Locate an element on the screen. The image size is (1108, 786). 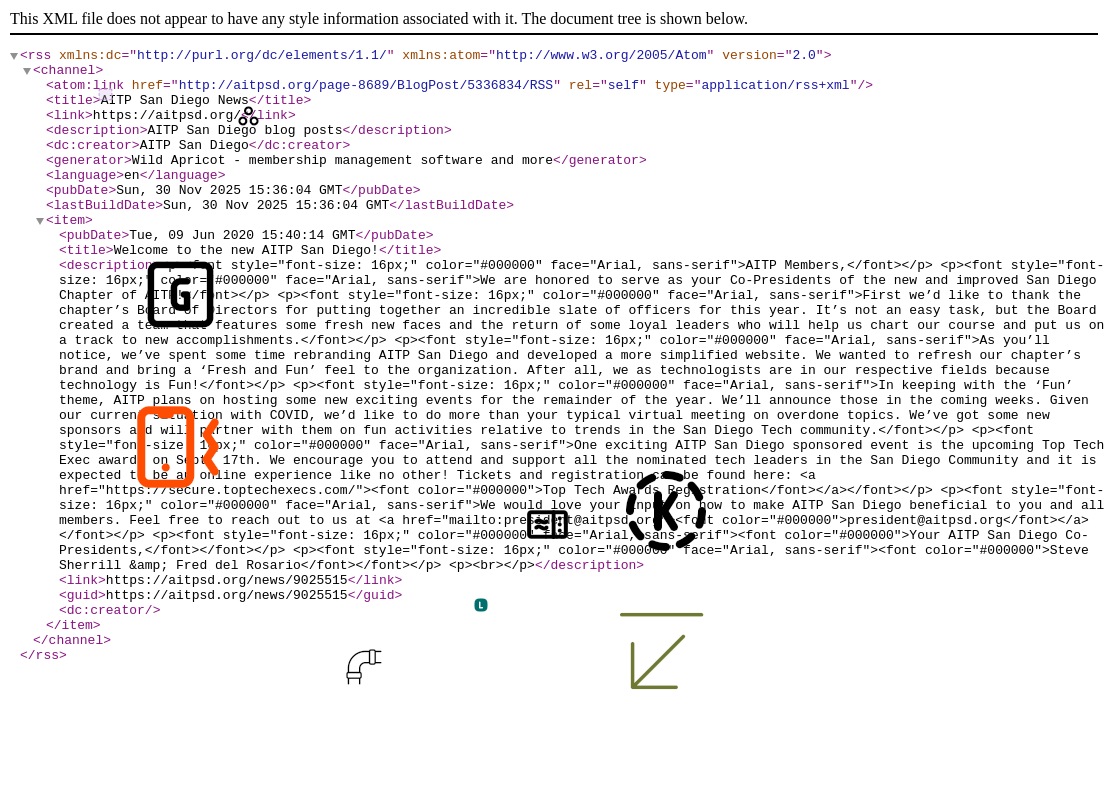
move item to bottom-left corner is located at coordinates (658, 651).